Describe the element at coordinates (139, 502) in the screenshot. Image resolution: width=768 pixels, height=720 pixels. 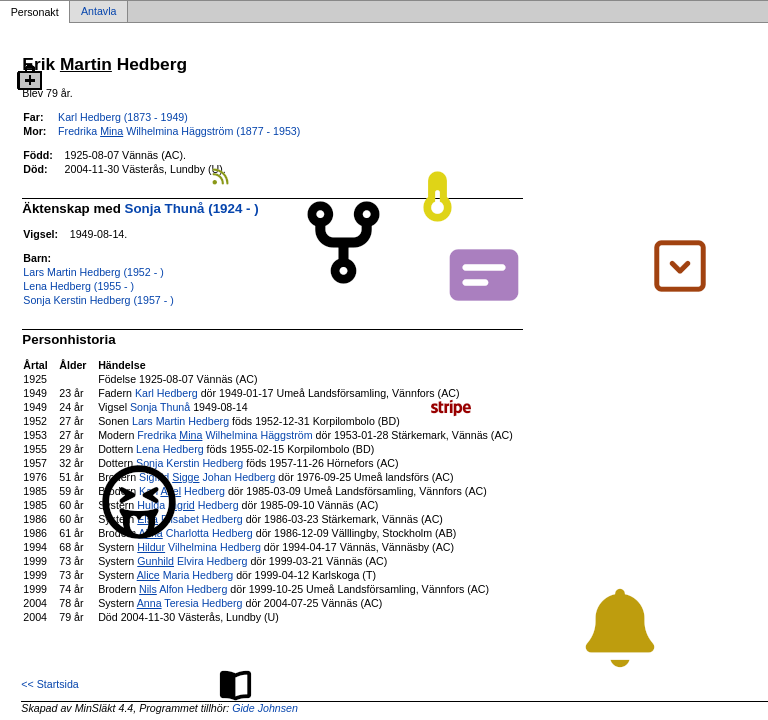
I see `insert a silly or playful emoji reaction` at that location.